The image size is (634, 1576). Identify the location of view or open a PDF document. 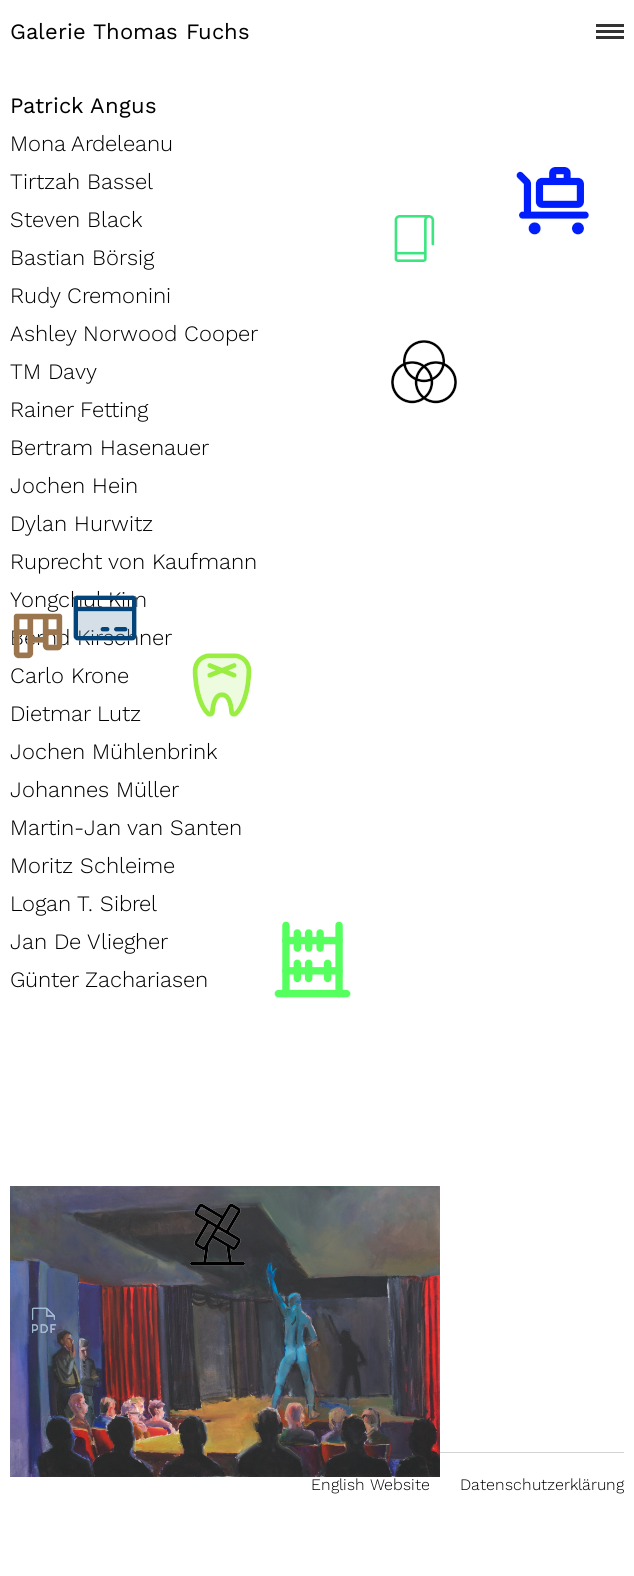
(43, 1321).